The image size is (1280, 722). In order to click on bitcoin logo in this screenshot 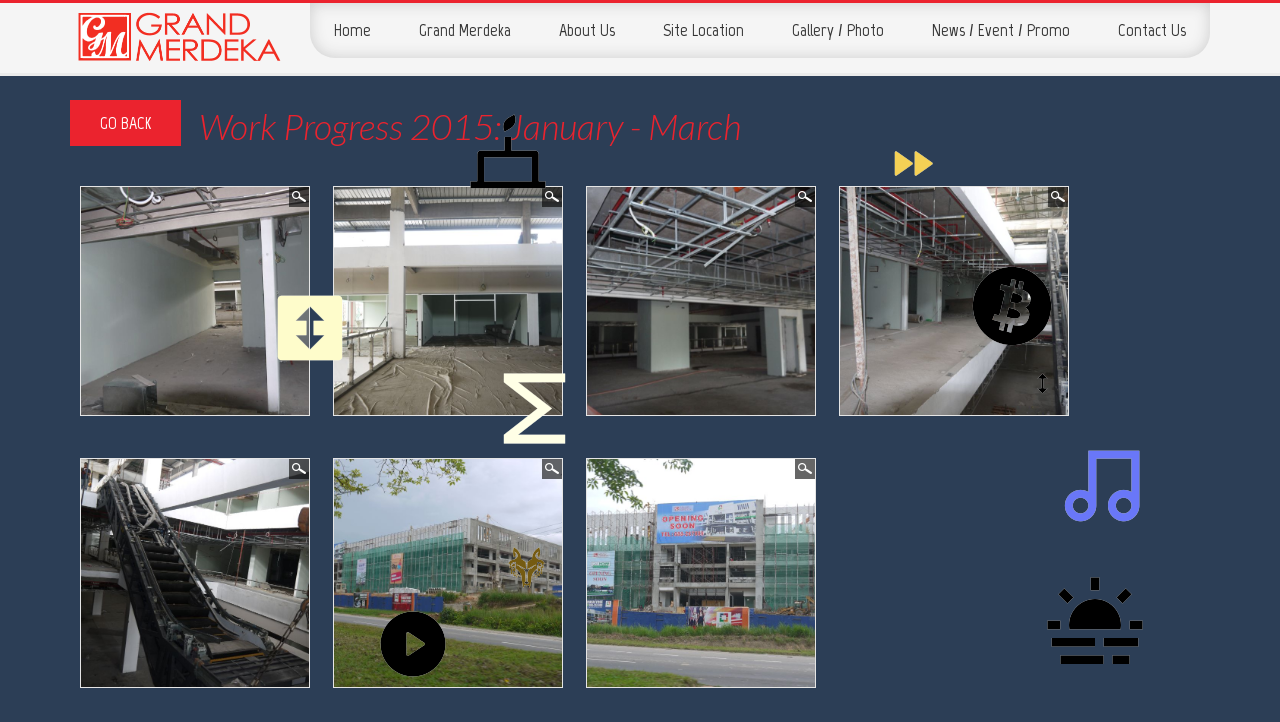, I will do `click(1012, 306)`.